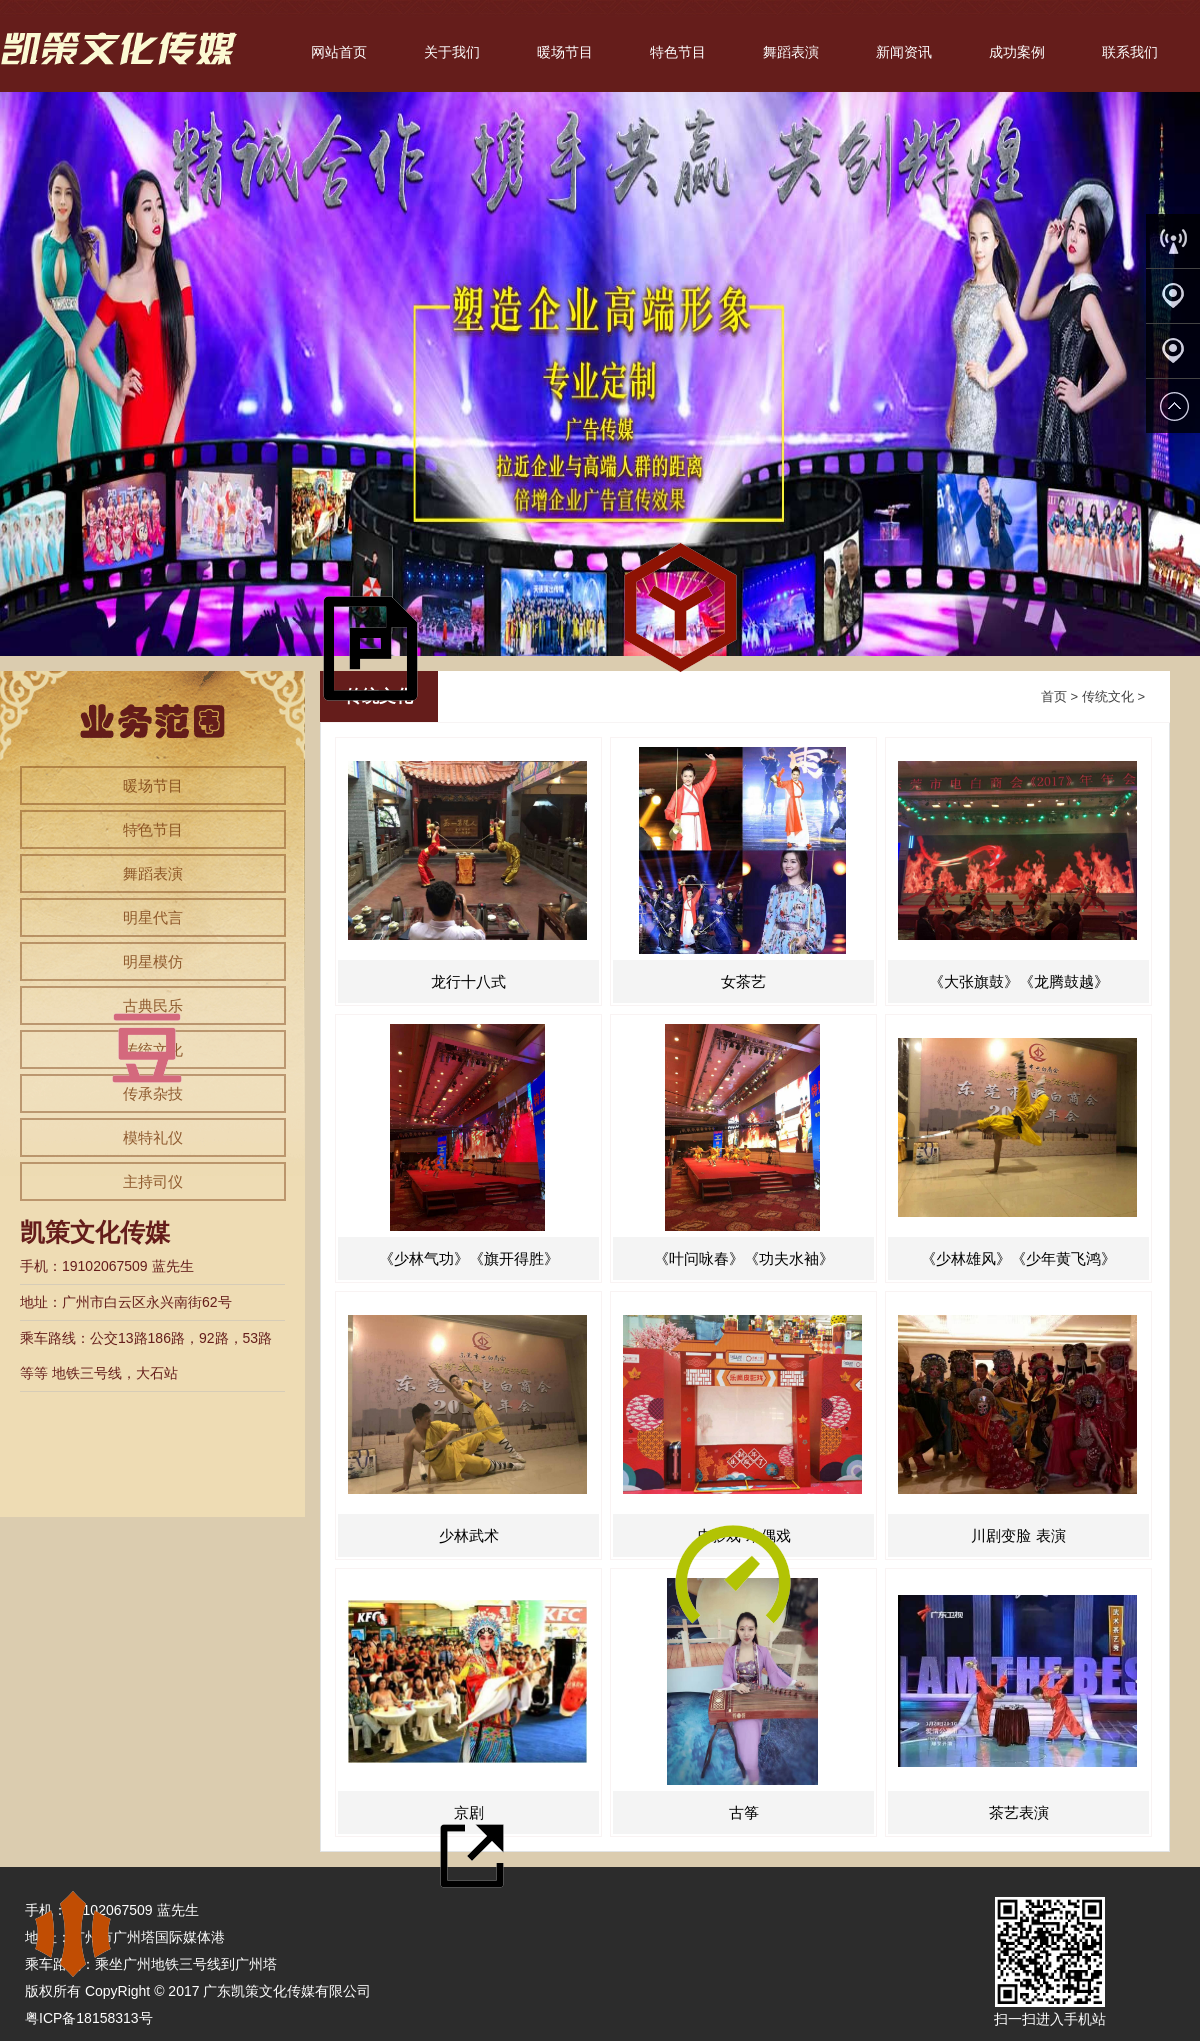 The image size is (1200, 2041). I want to click on open a PowerPoint presentation file, so click(370, 648).